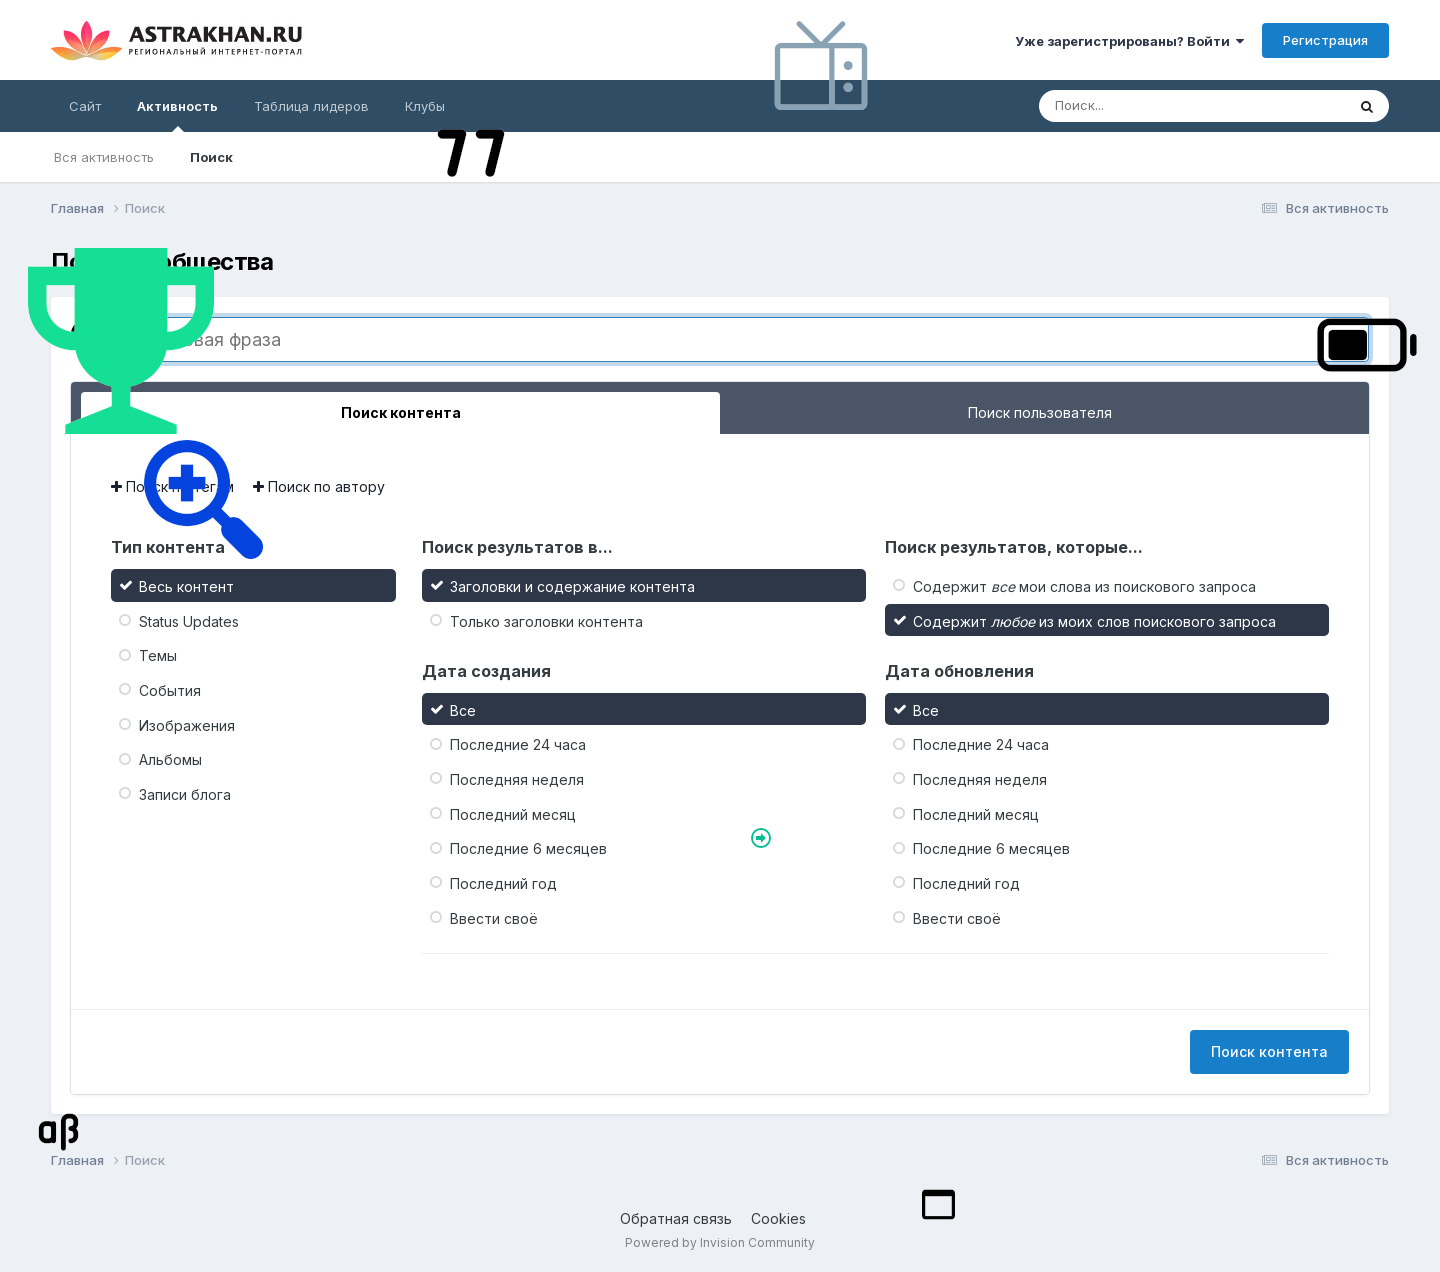 This screenshot has width=1440, height=1272. Describe the element at coordinates (821, 71) in the screenshot. I see `access TV or video streaming features` at that location.